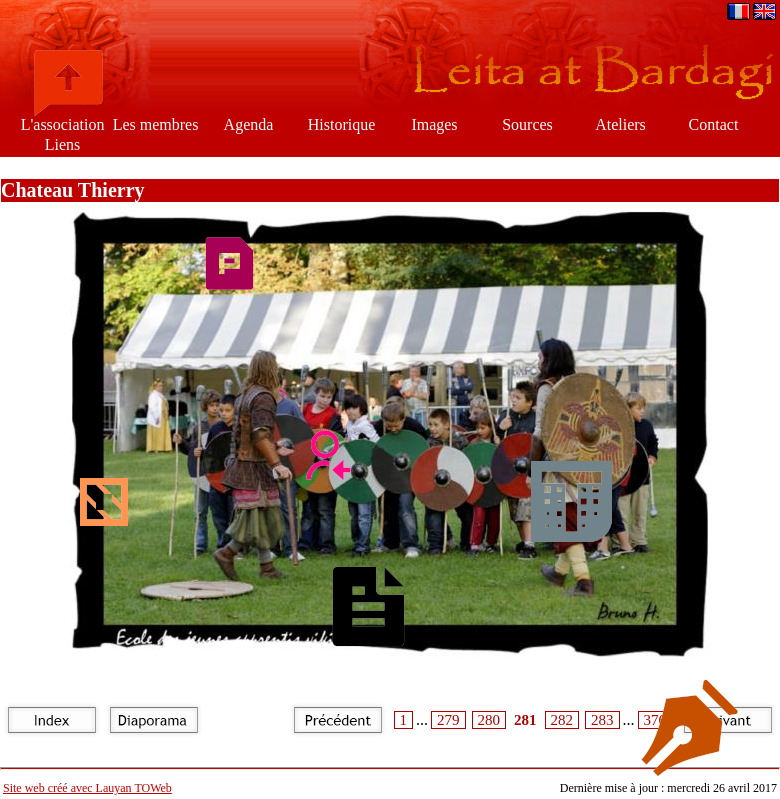 This screenshot has width=780, height=799. I want to click on upload a file to the conversation, so click(68, 80).